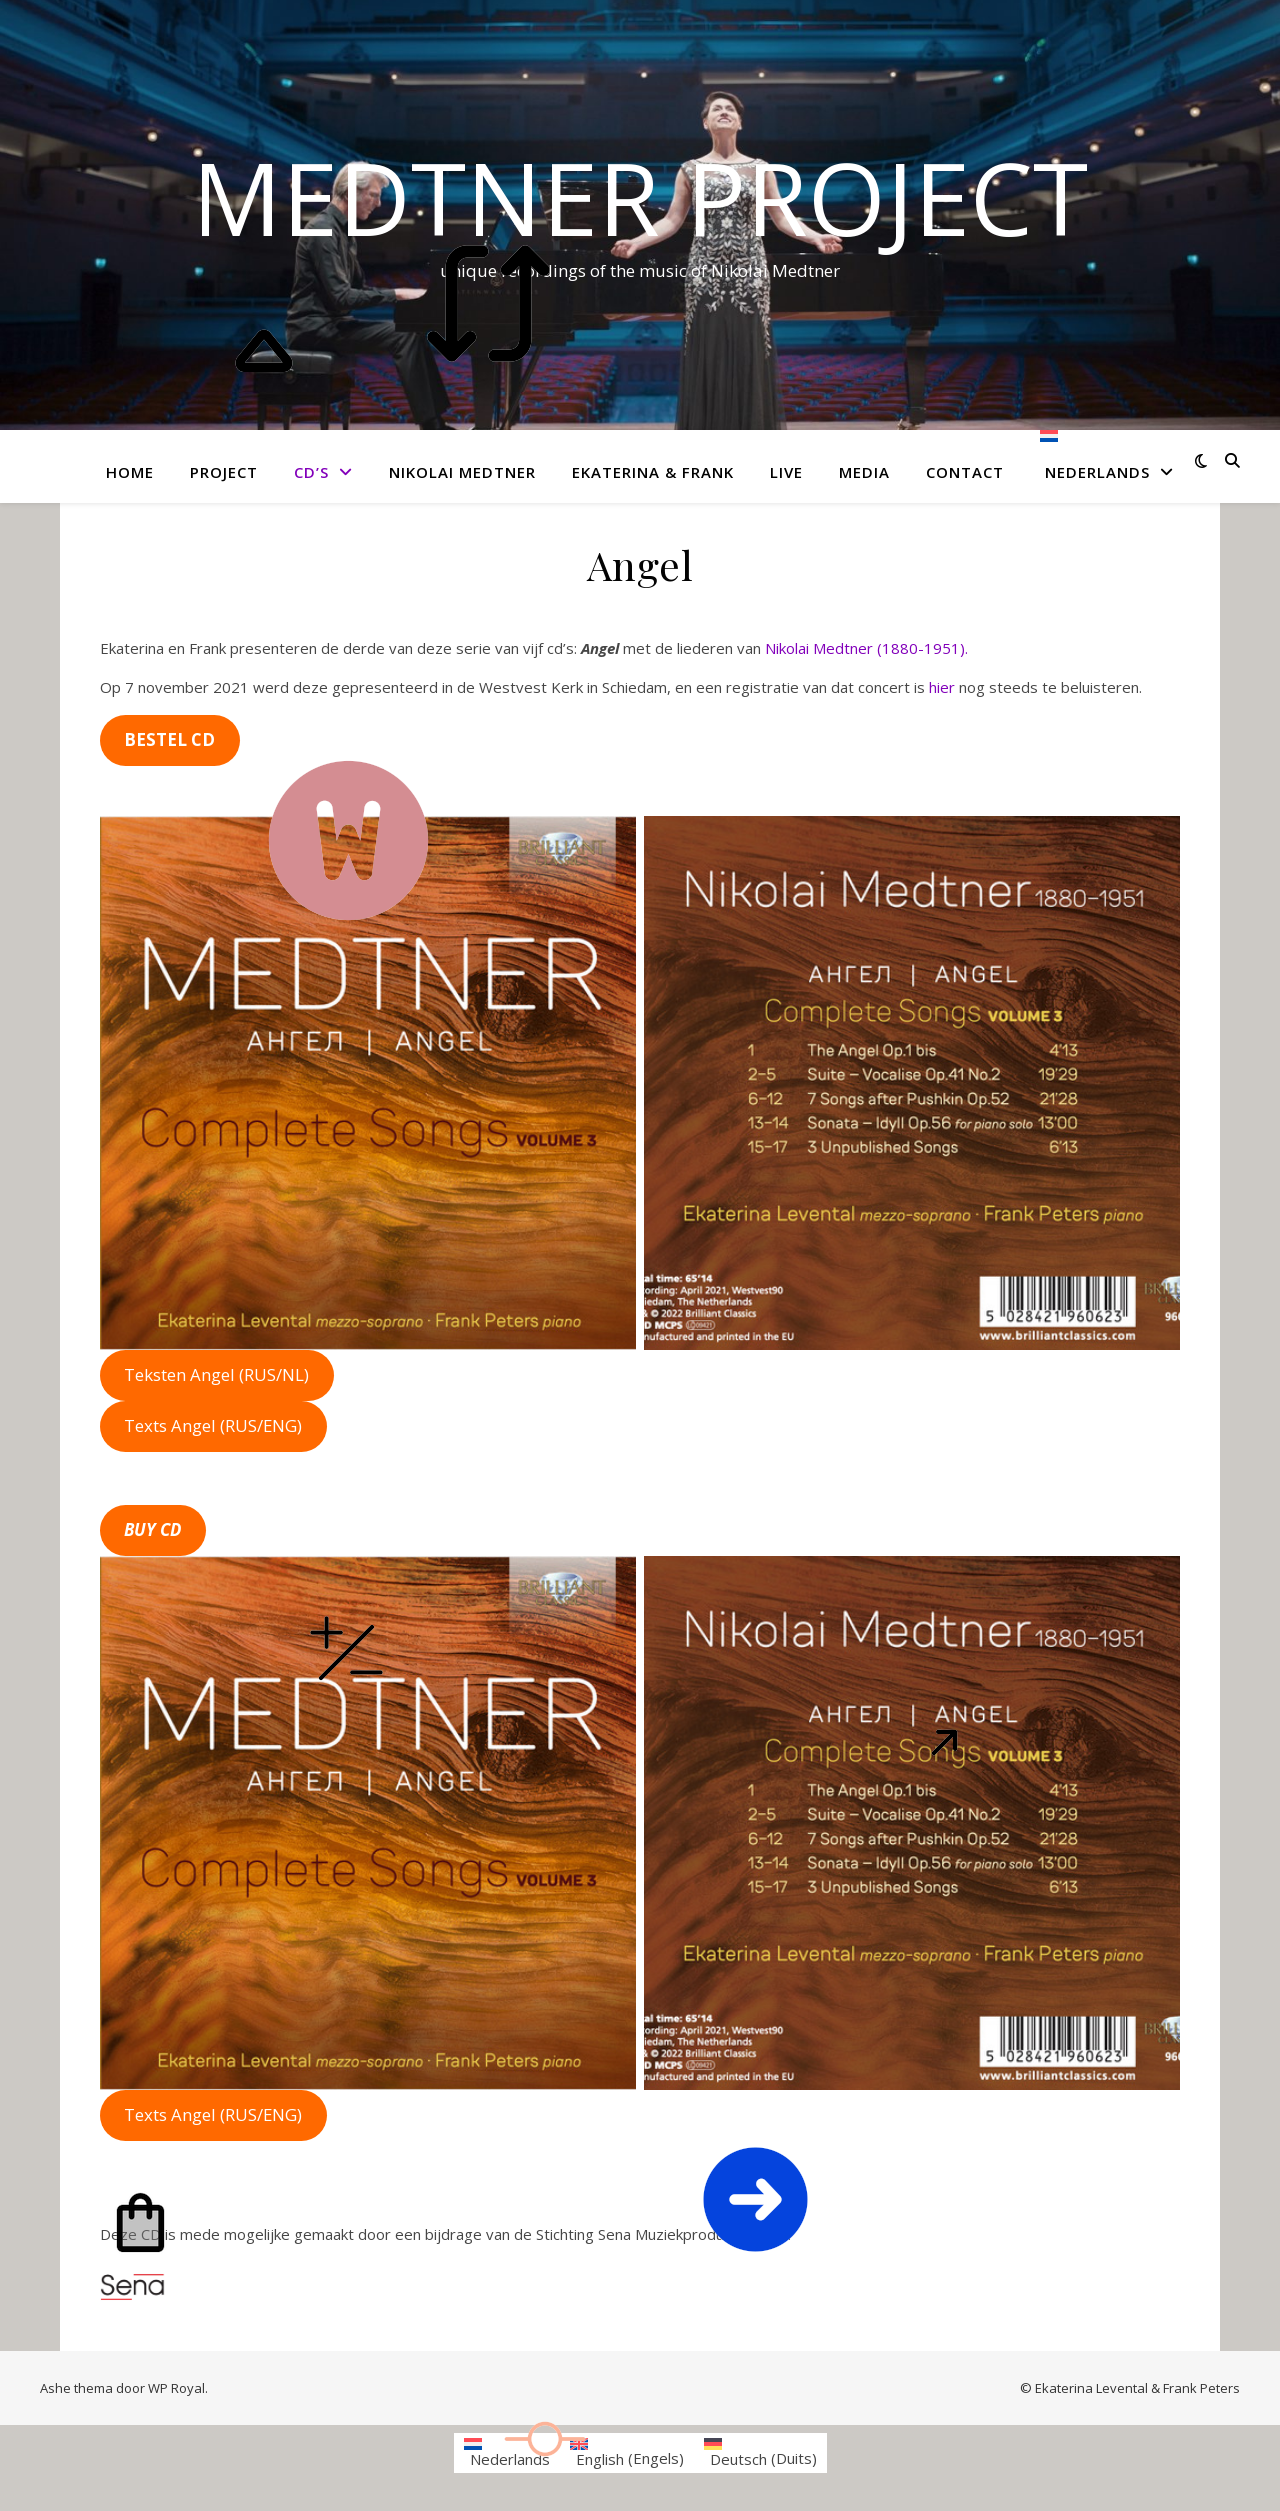 The width and height of the screenshot is (1280, 2511). I want to click on flip or mirror content horizontally, so click(488, 303).